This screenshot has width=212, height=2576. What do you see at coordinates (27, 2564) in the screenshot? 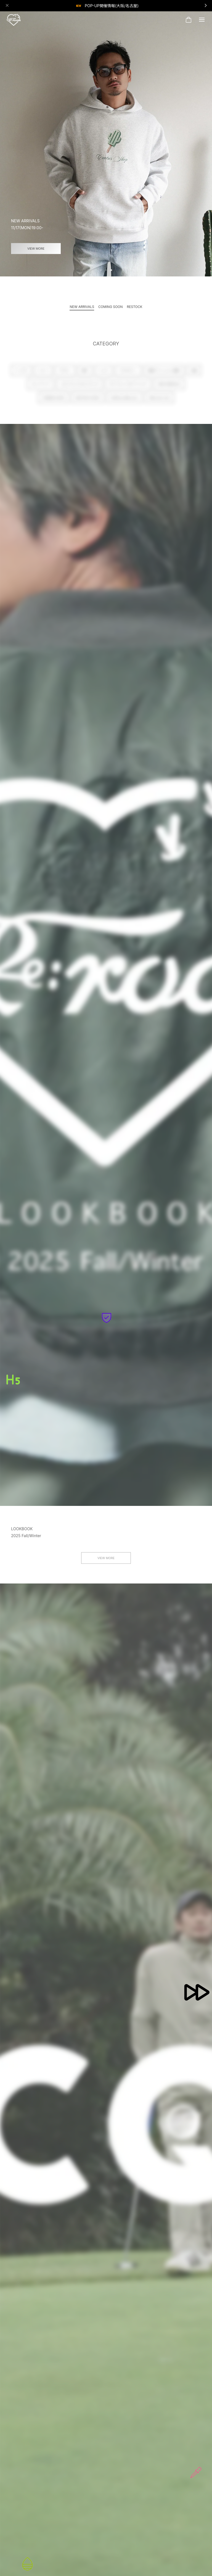
I see `adjust fill level or capacity` at bounding box center [27, 2564].